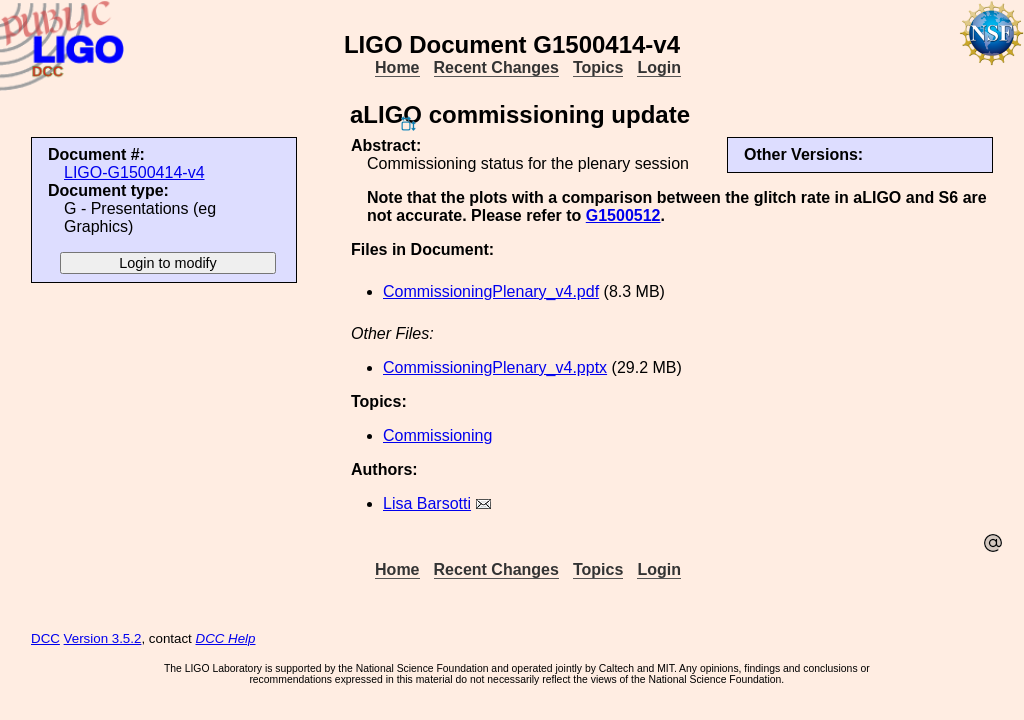 The image size is (1024, 720). Describe the element at coordinates (993, 543) in the screenshot. I see `mention a user in a post or comment` at that location.